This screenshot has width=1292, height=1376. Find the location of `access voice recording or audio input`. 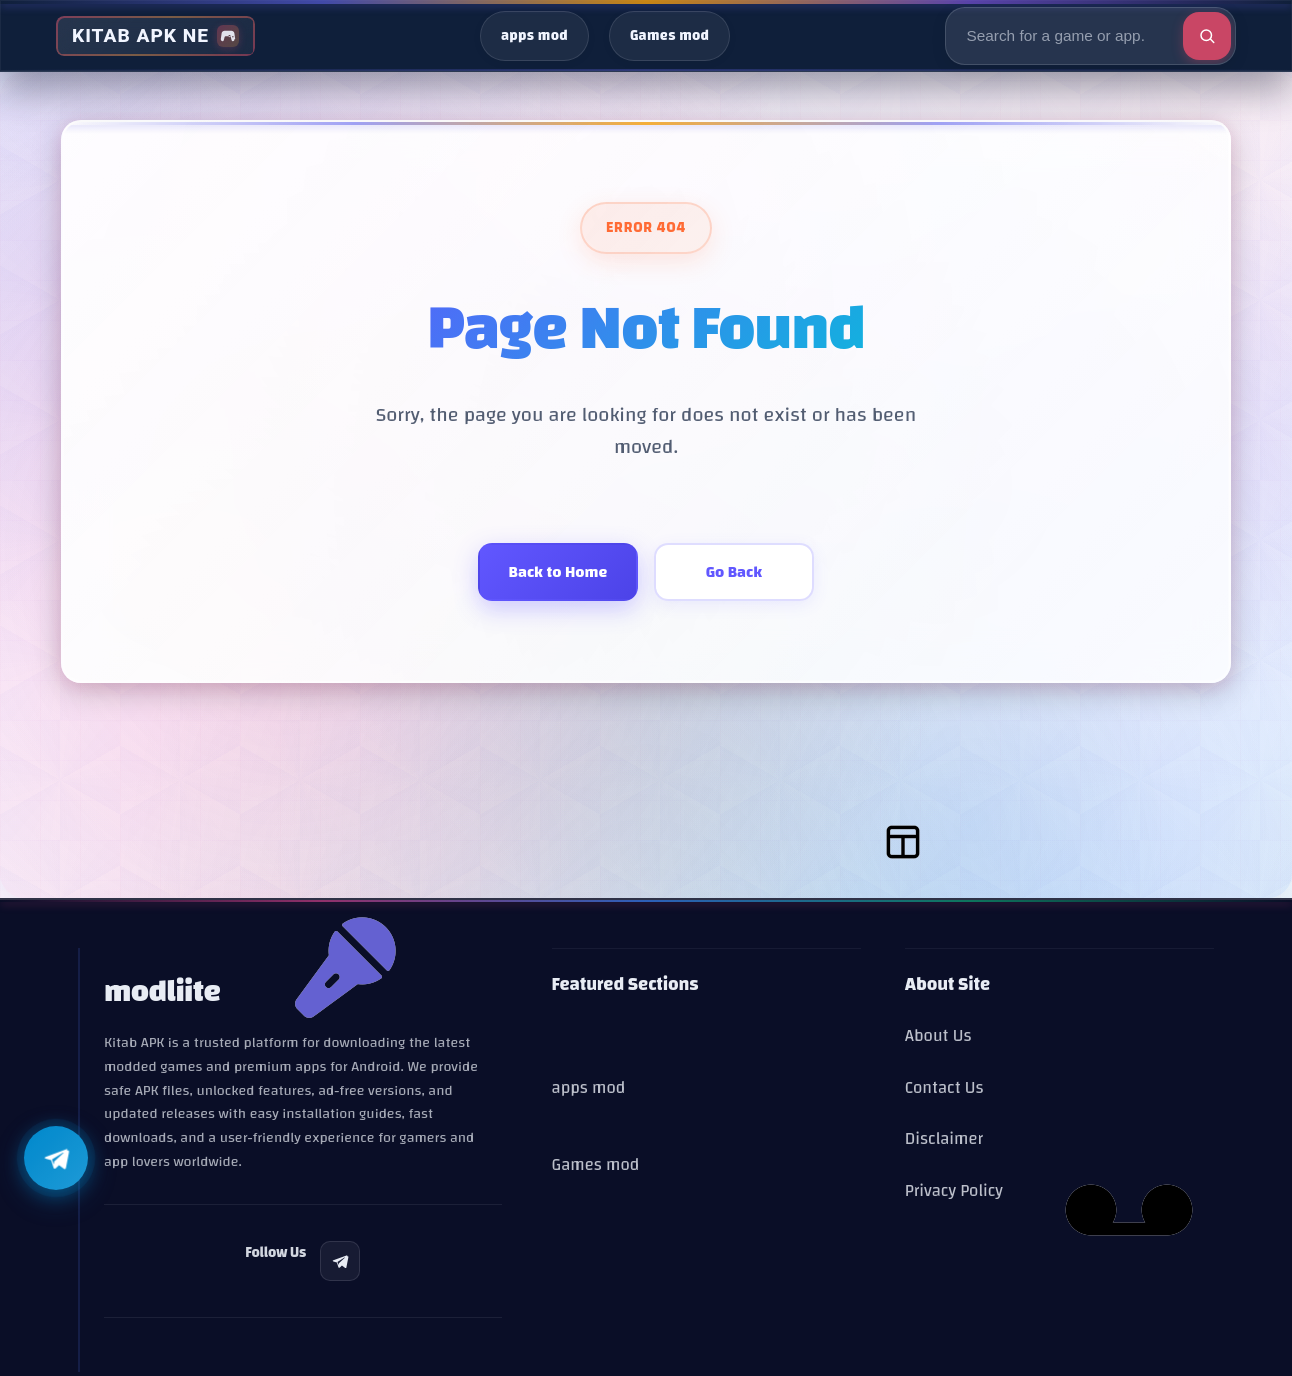

access voice recording or audio input is located at coordinates (343, 969).